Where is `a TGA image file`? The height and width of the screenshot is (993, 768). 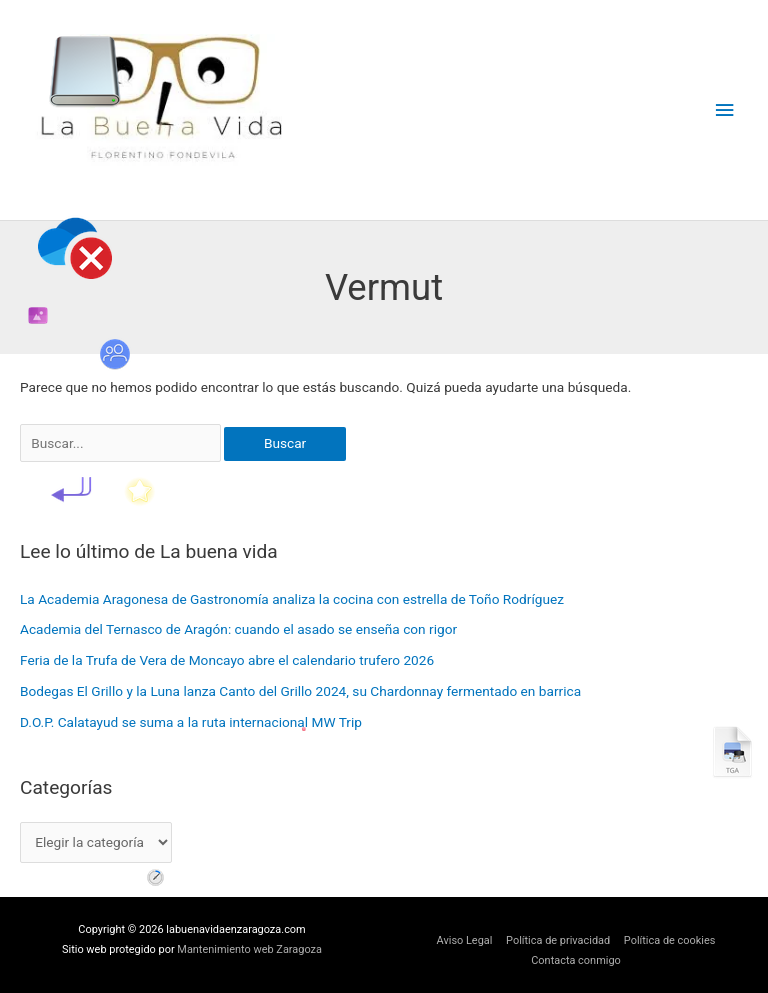
a TGA image file is located at coordinates (732, 752).